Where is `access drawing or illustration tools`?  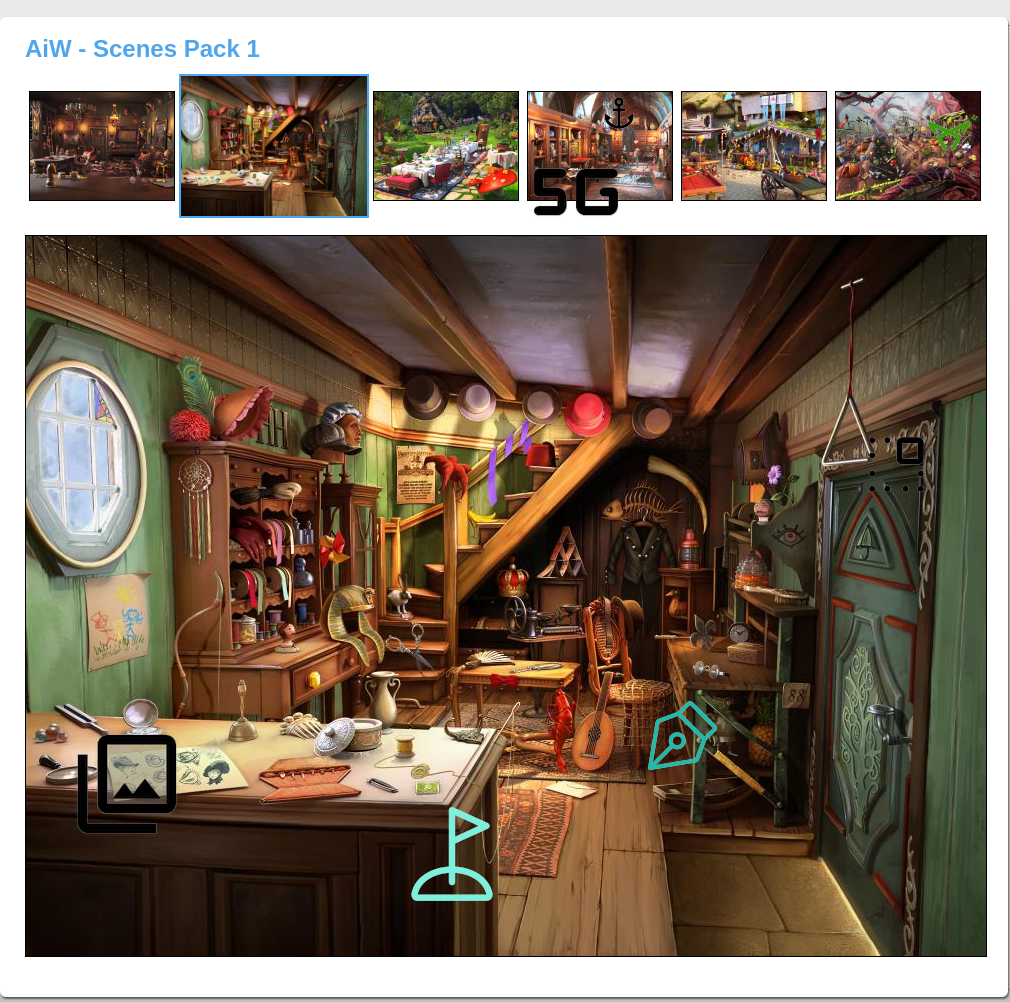 access drawing or illustration tools is located at coordinates (678, 739).